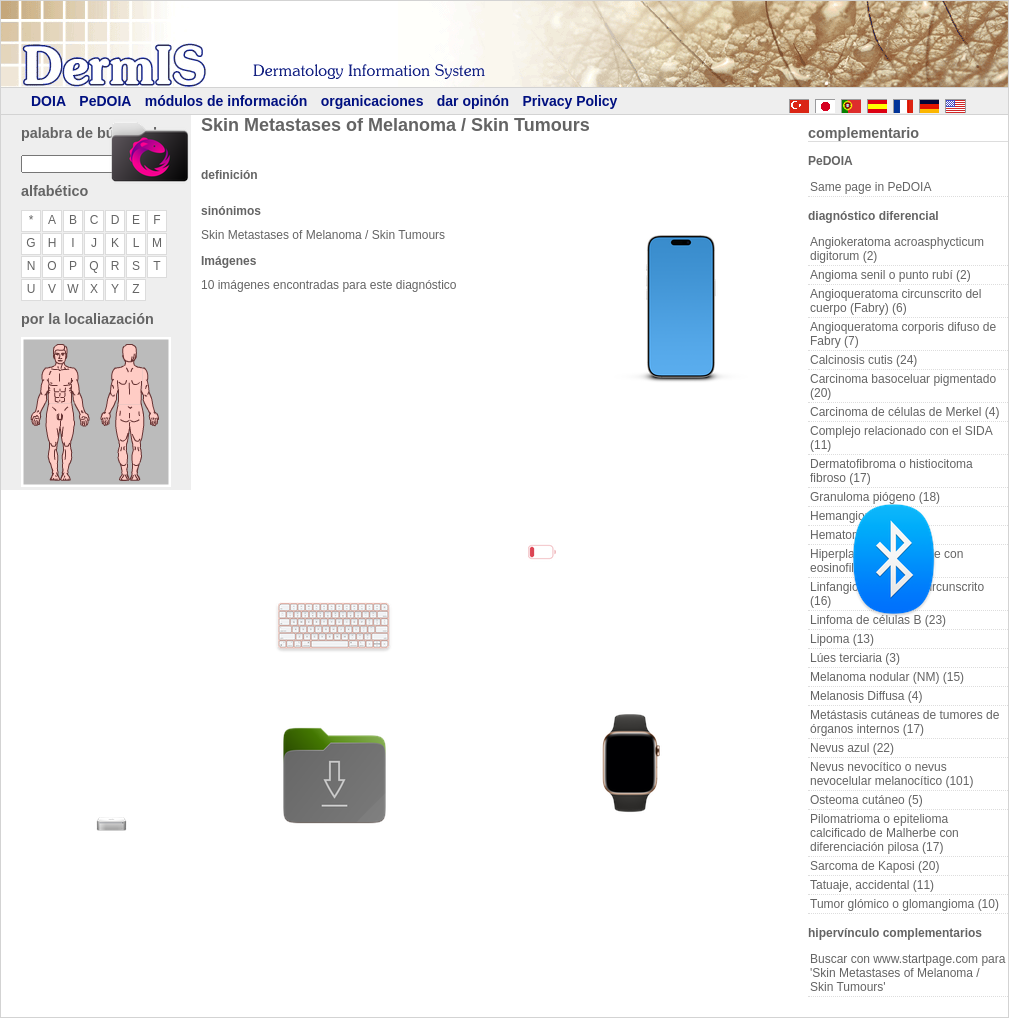 The image size is (1009, 1018). Describe the element at coordinates (630, 763) in the screenshot. I see `manage your paired Apple Watch` at that location.